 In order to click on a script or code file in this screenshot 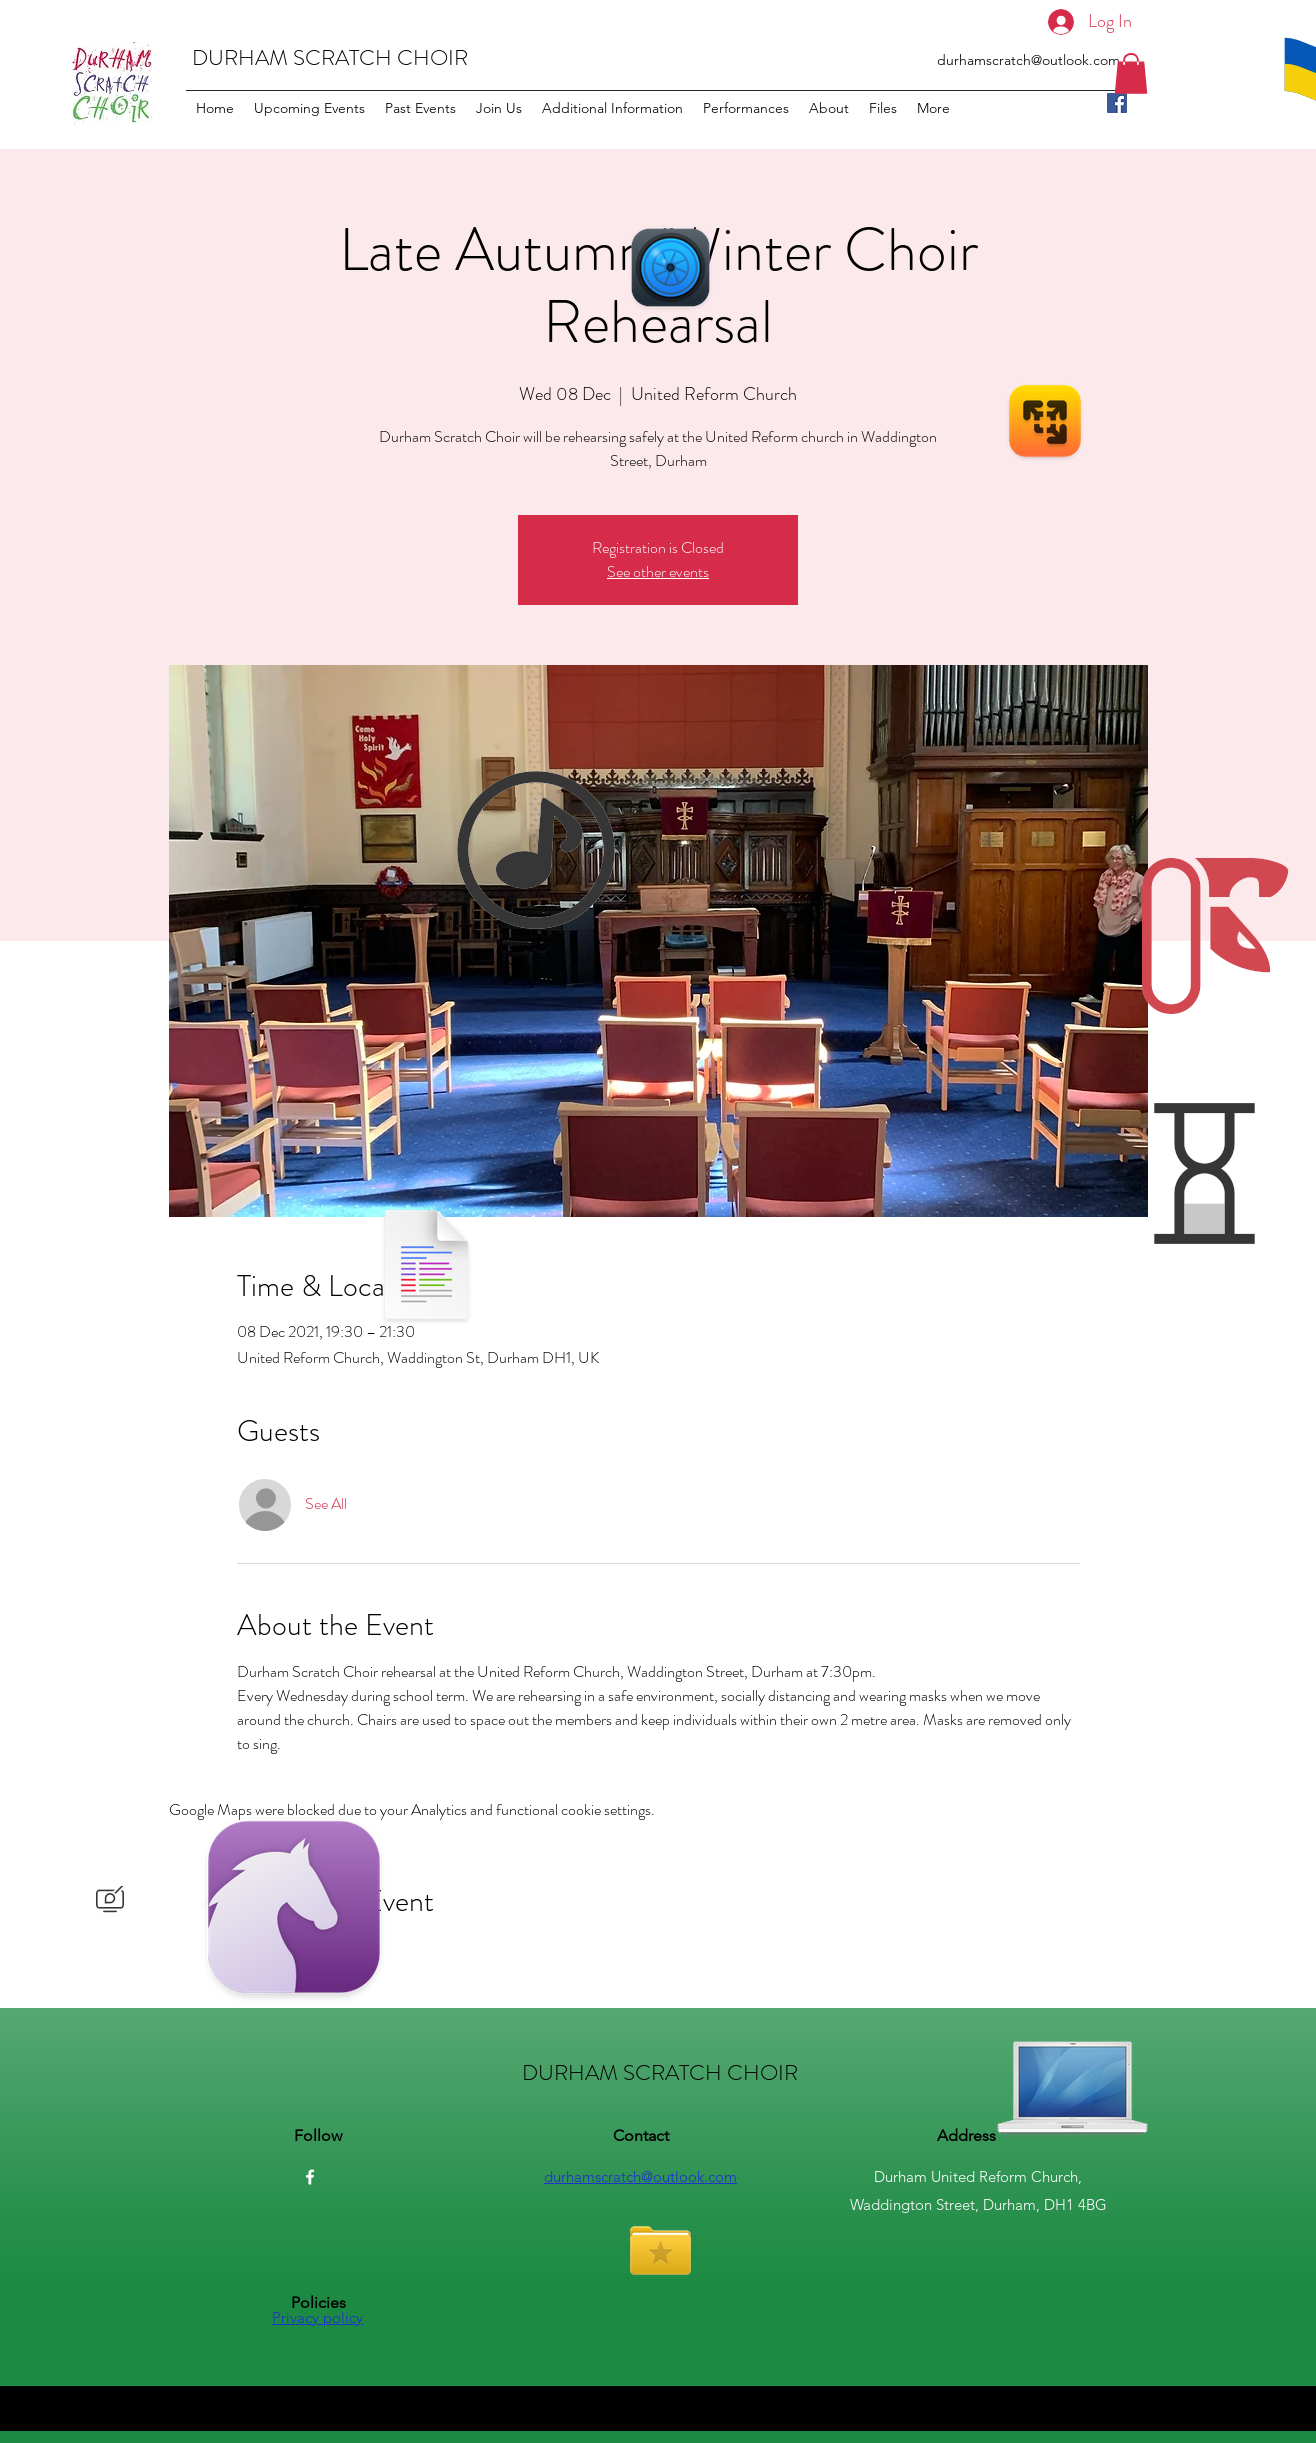, I will do `click(426, 1266)`.